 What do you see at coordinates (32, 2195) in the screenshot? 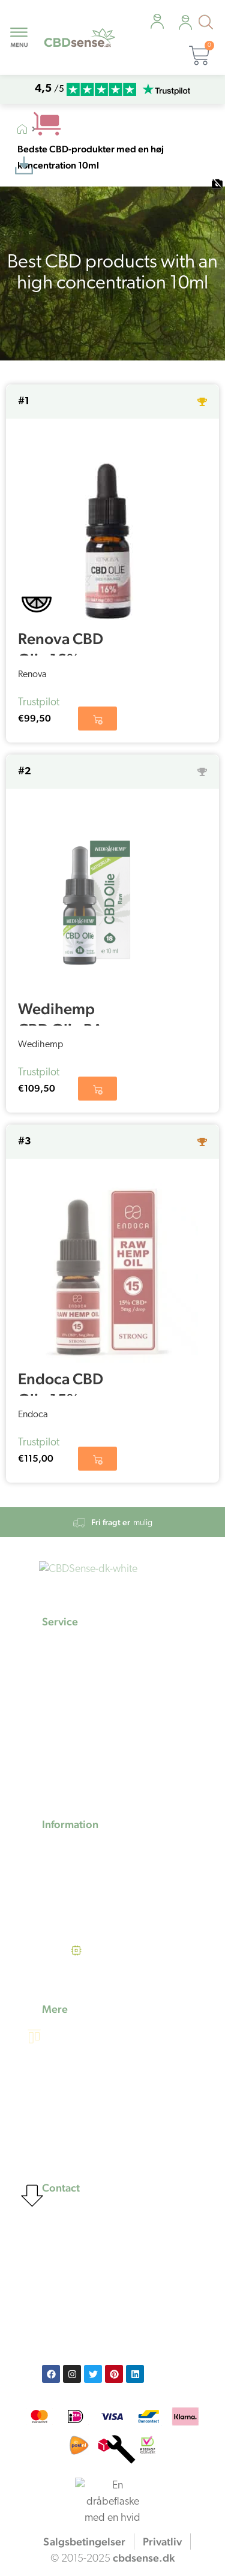
I see `download a file or content` at bounding box center [32, 2195].